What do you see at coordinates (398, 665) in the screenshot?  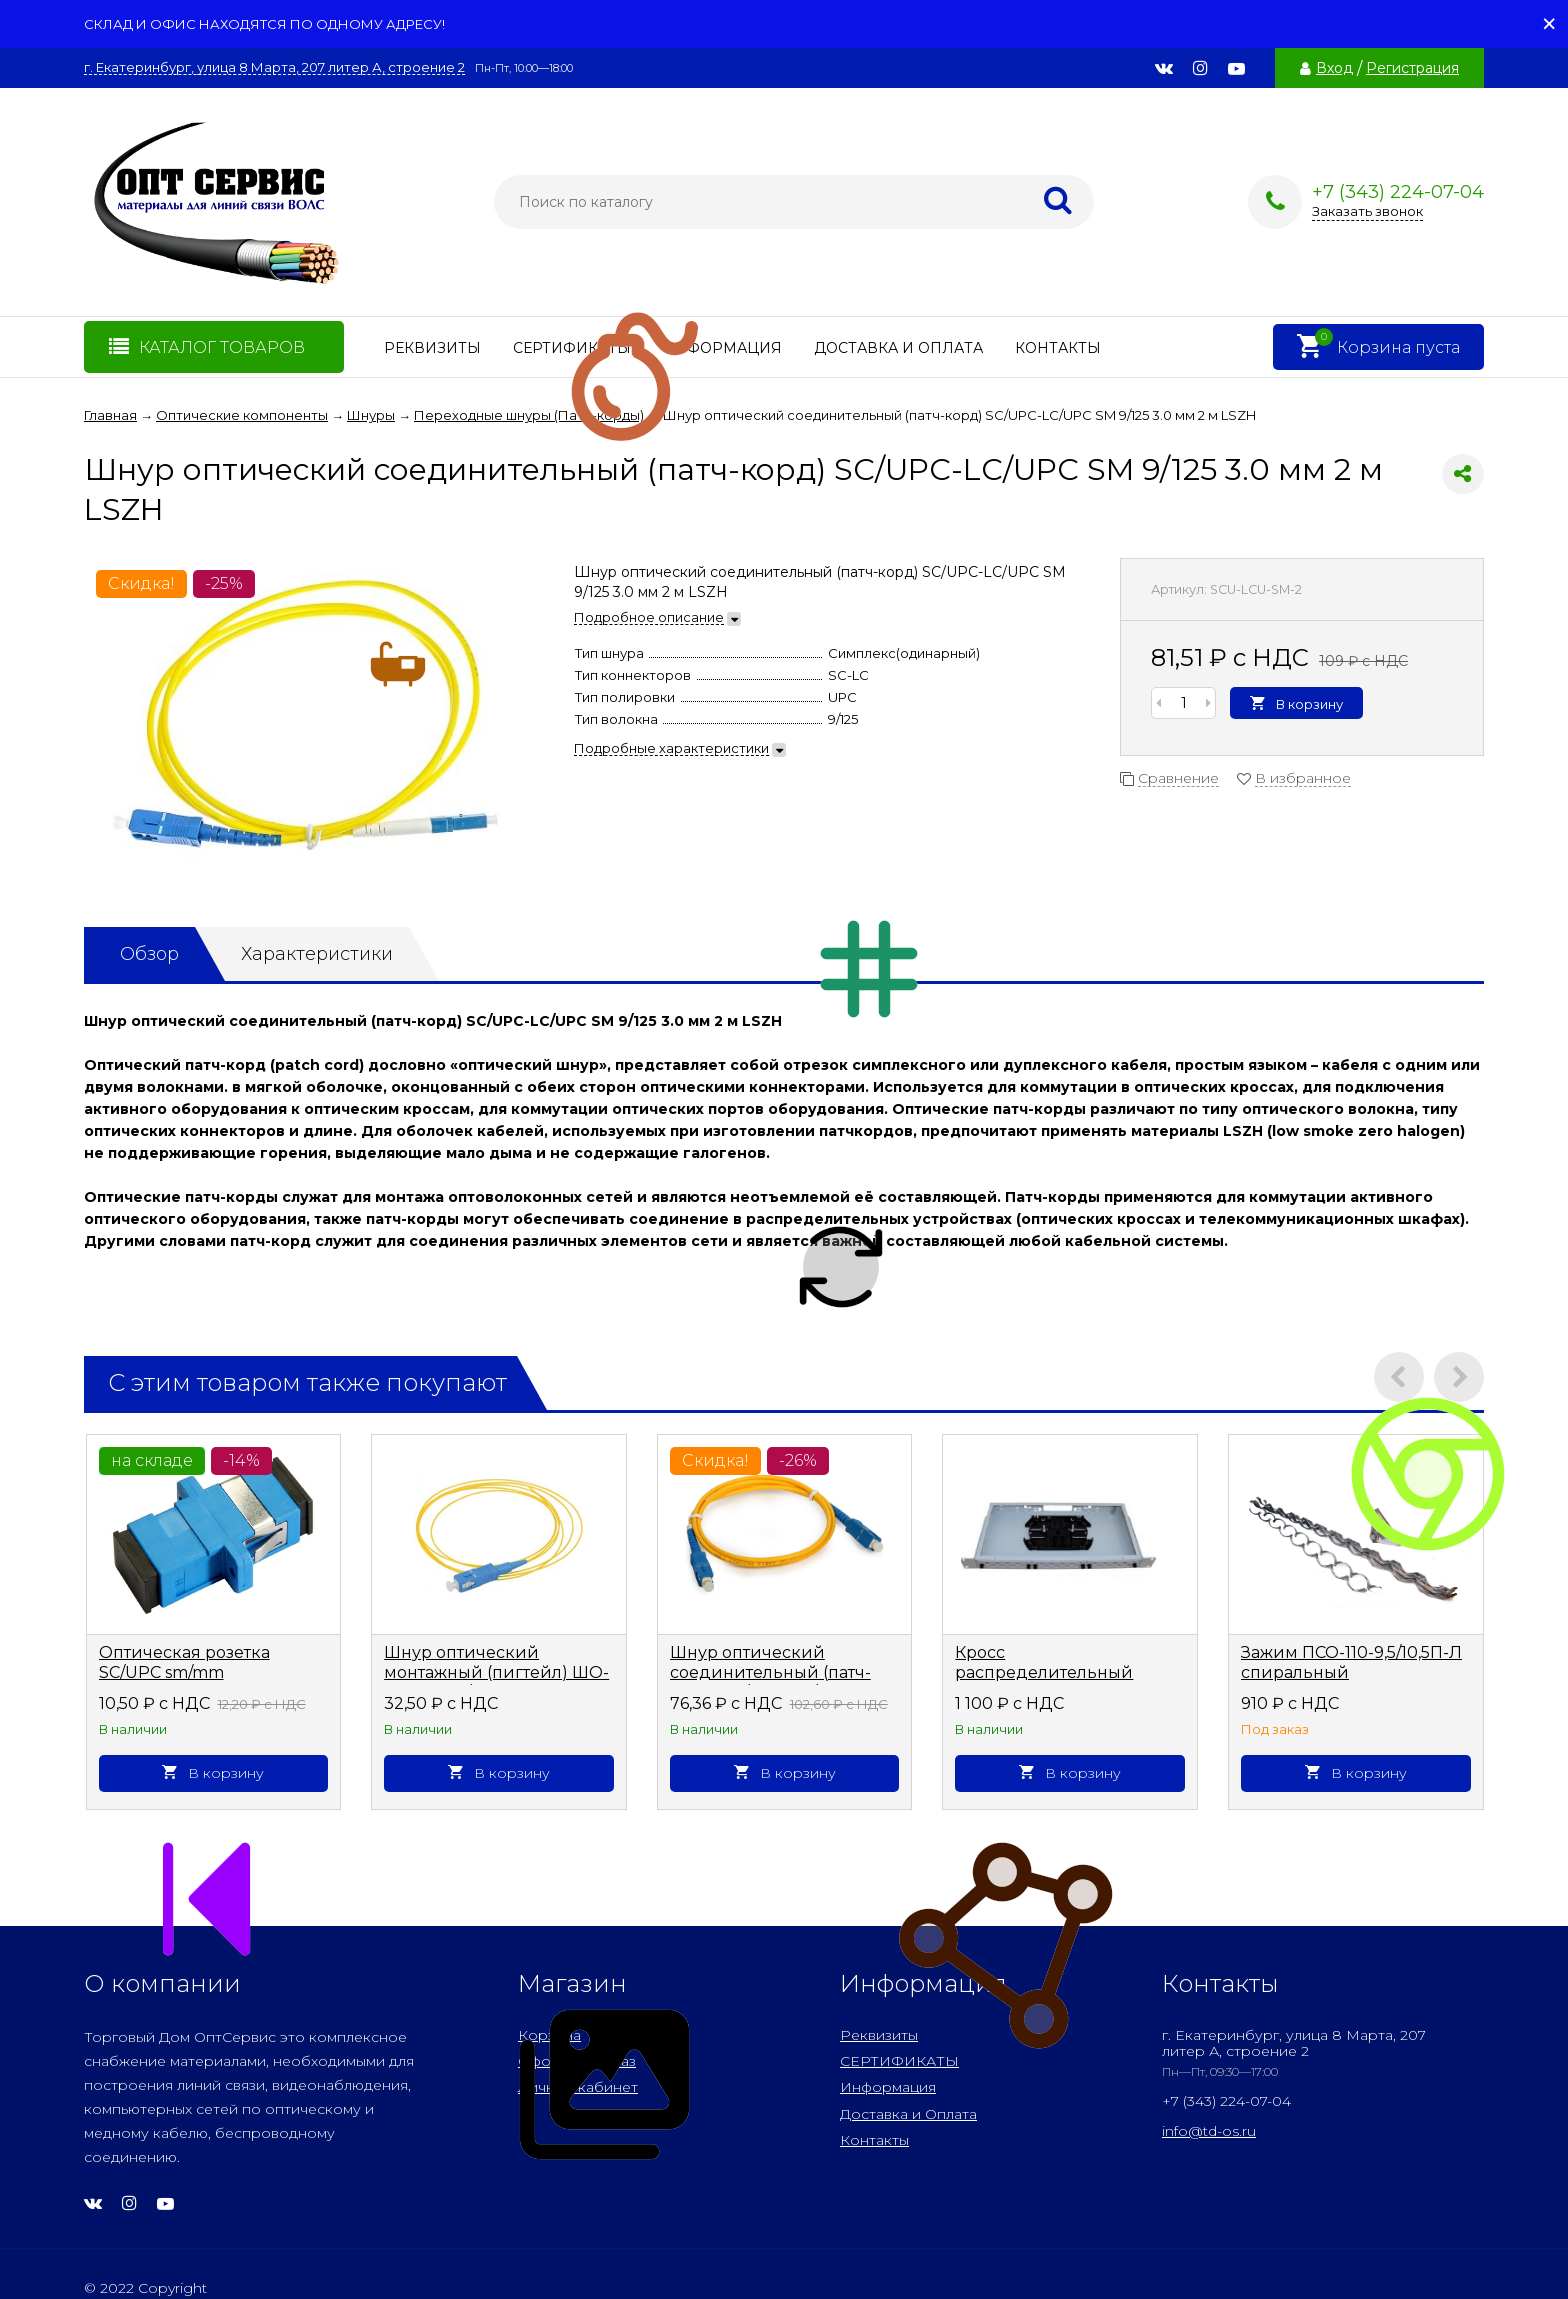 I see `indicates bathroom or bathing facilities` at bounding box center [398, 665].